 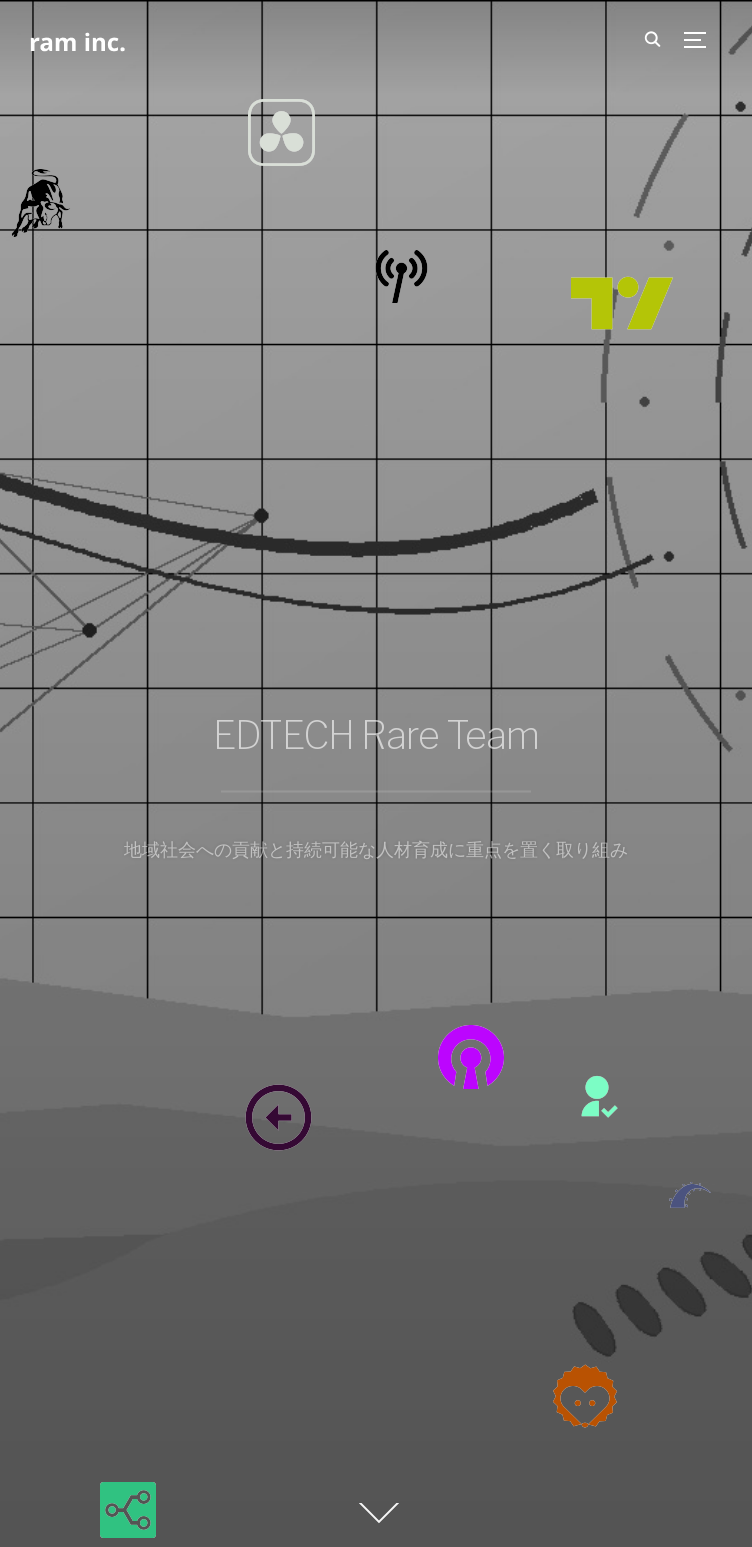 What do you see at coordinates (585, 1396) in the screenshot?
I see `open HedgeDoc collaborative markdown editor` at bounding box center [585, 1396].